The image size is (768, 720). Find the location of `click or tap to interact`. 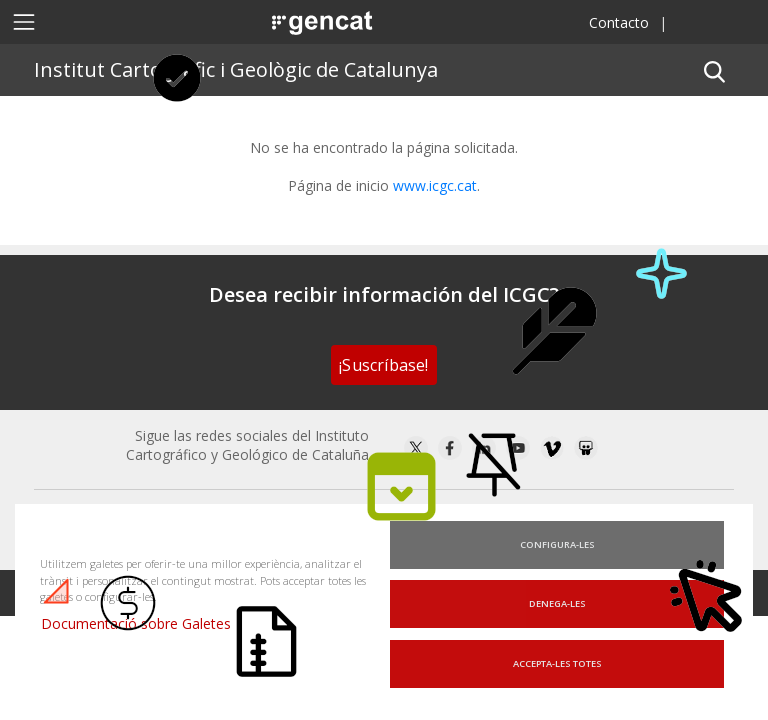

click or tap to interact is located at coordinates (710, 600).